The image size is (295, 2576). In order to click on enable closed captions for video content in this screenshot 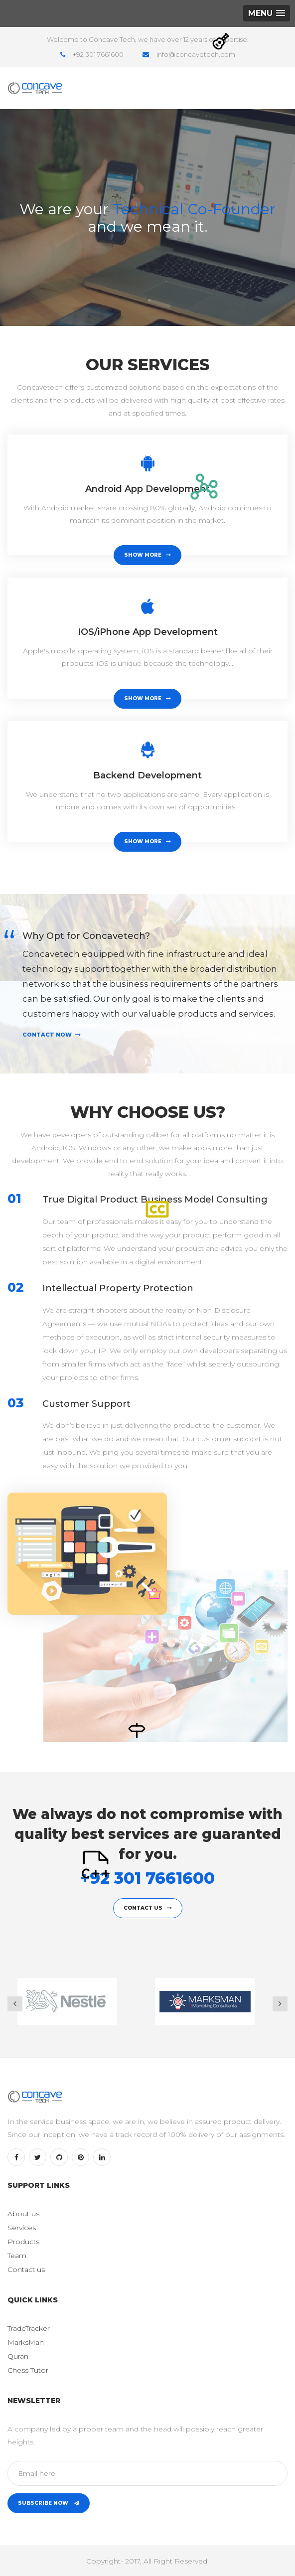, I will do `click(157, 1209)`.